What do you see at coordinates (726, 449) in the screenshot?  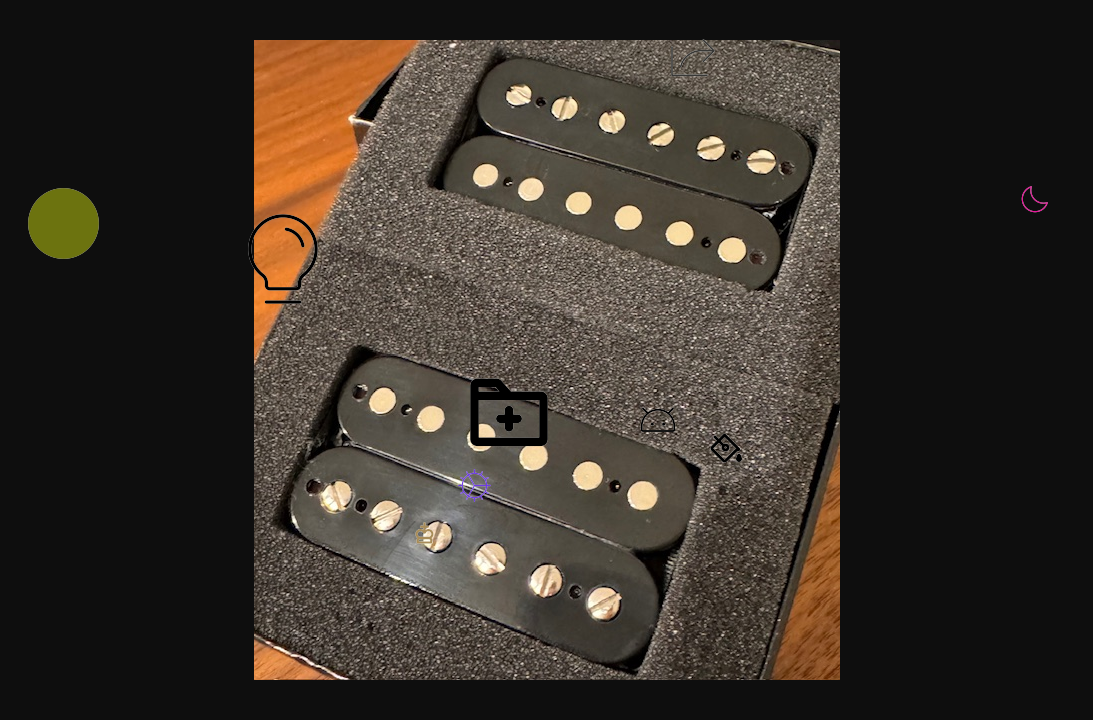 I see `fill area with selected color` at bounding box center [726, 449].